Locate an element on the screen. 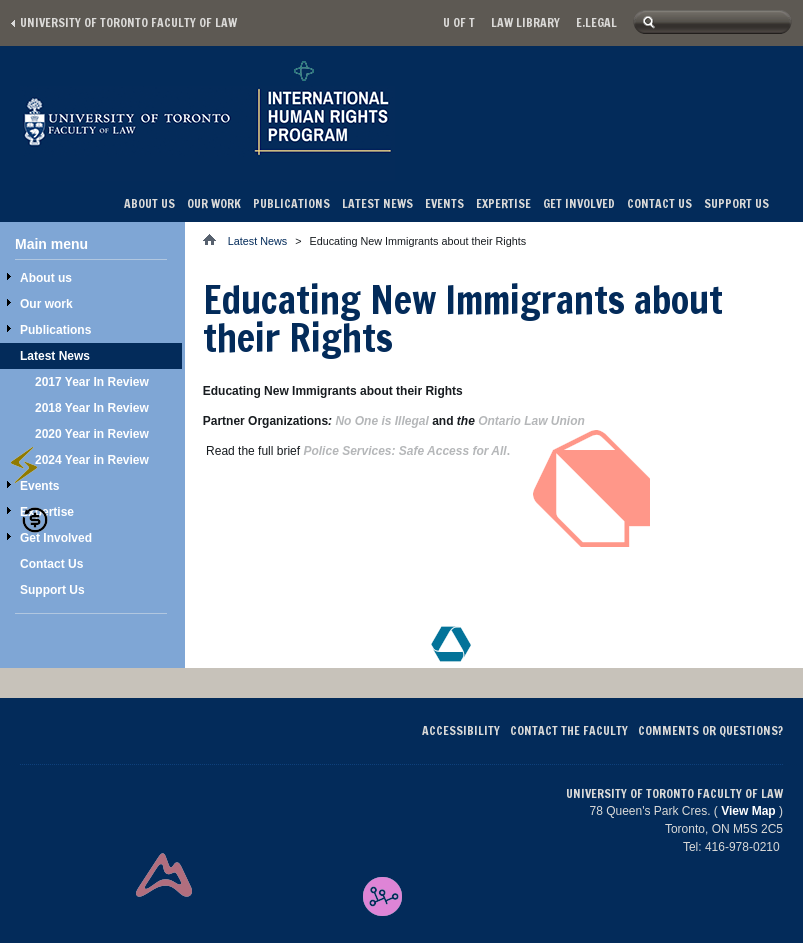  request a refund for a purchase is located at coordinates (35, 520).